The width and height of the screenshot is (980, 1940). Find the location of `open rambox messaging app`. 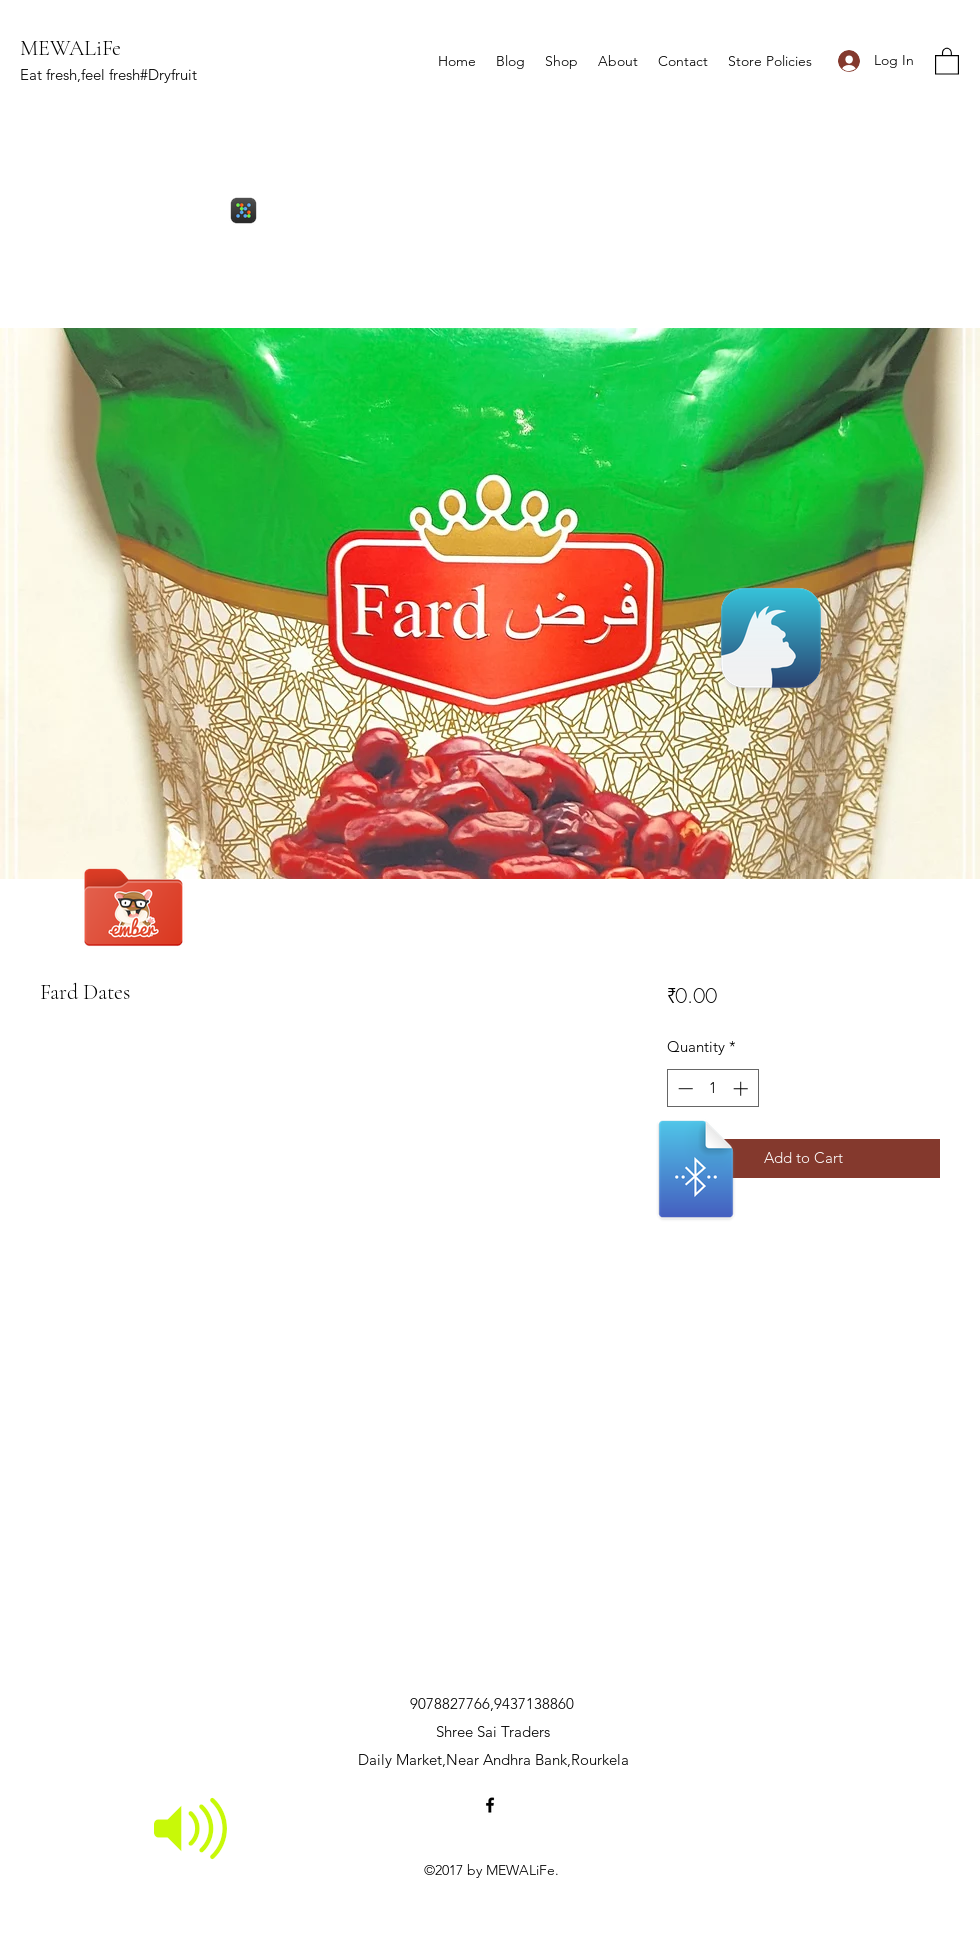

open rambox messaging app is located at coordinates (771, 638).